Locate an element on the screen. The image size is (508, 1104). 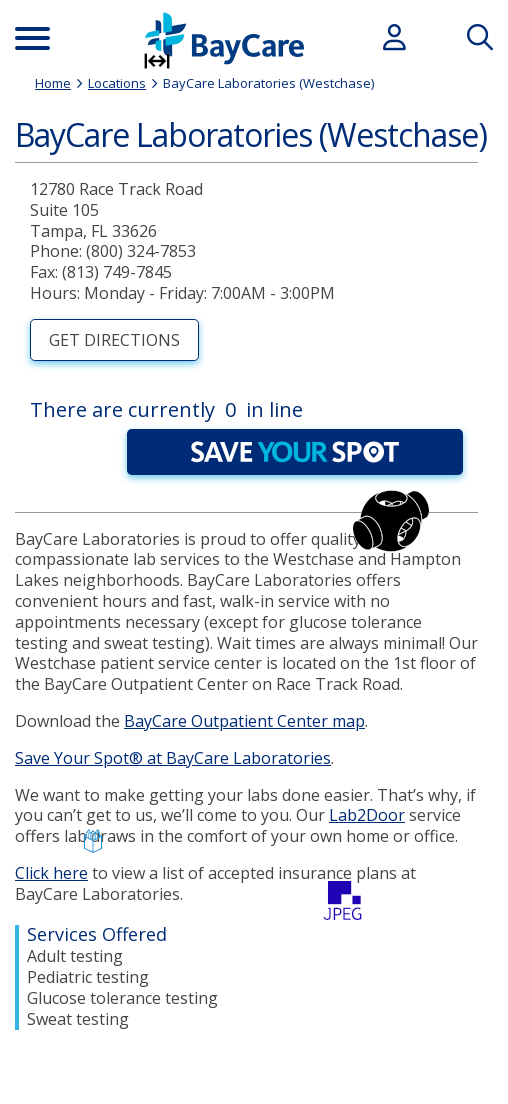
open OpenSCAD application is located at coordinates (391, 521).